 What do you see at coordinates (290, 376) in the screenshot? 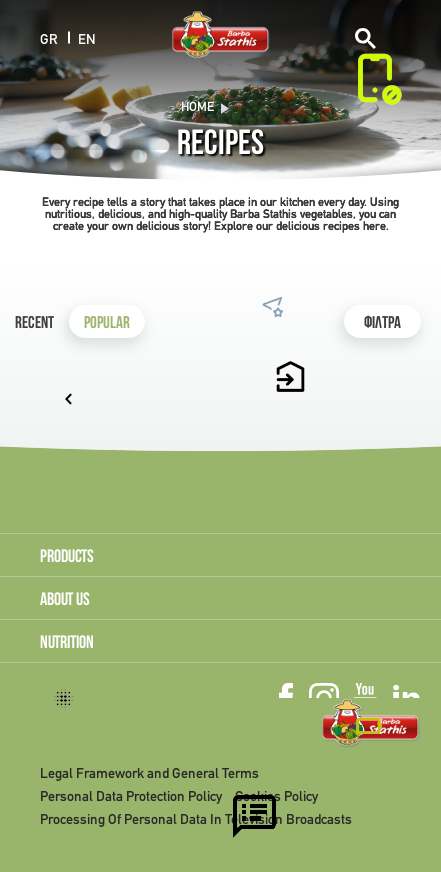
I see `transfer funds or items into an account` at bounding box center [290, 376].